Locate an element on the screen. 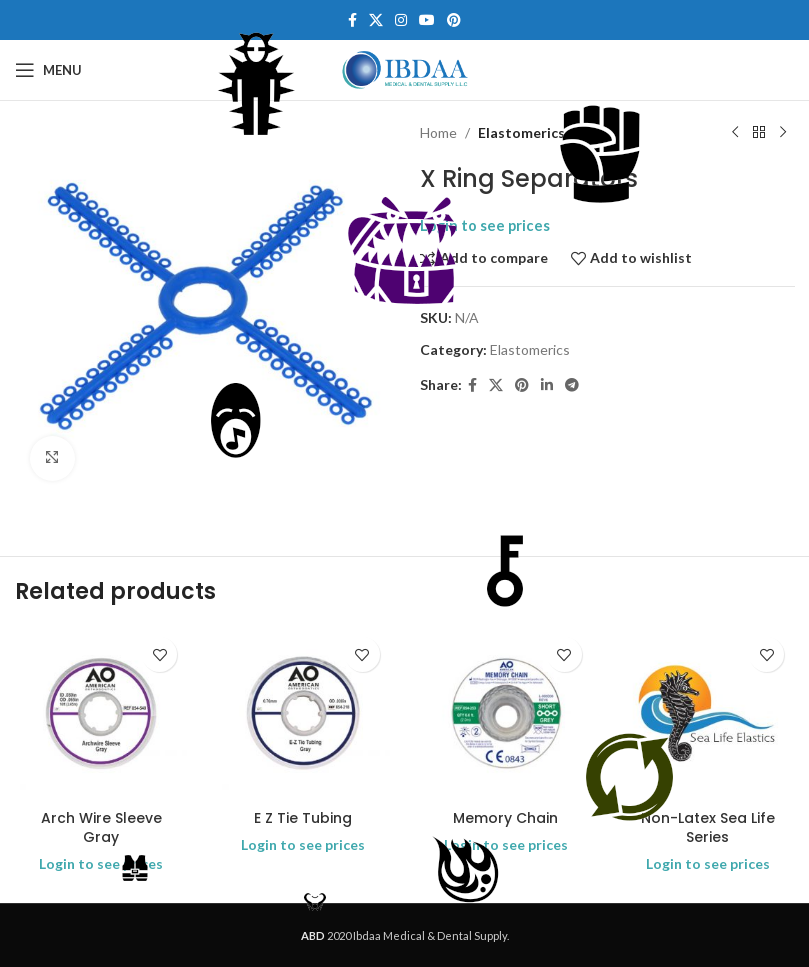 Image resolution: width=809 pixels, height=967 pixels. view jewelry or accessories inventory is located at coordinates (315, 902).